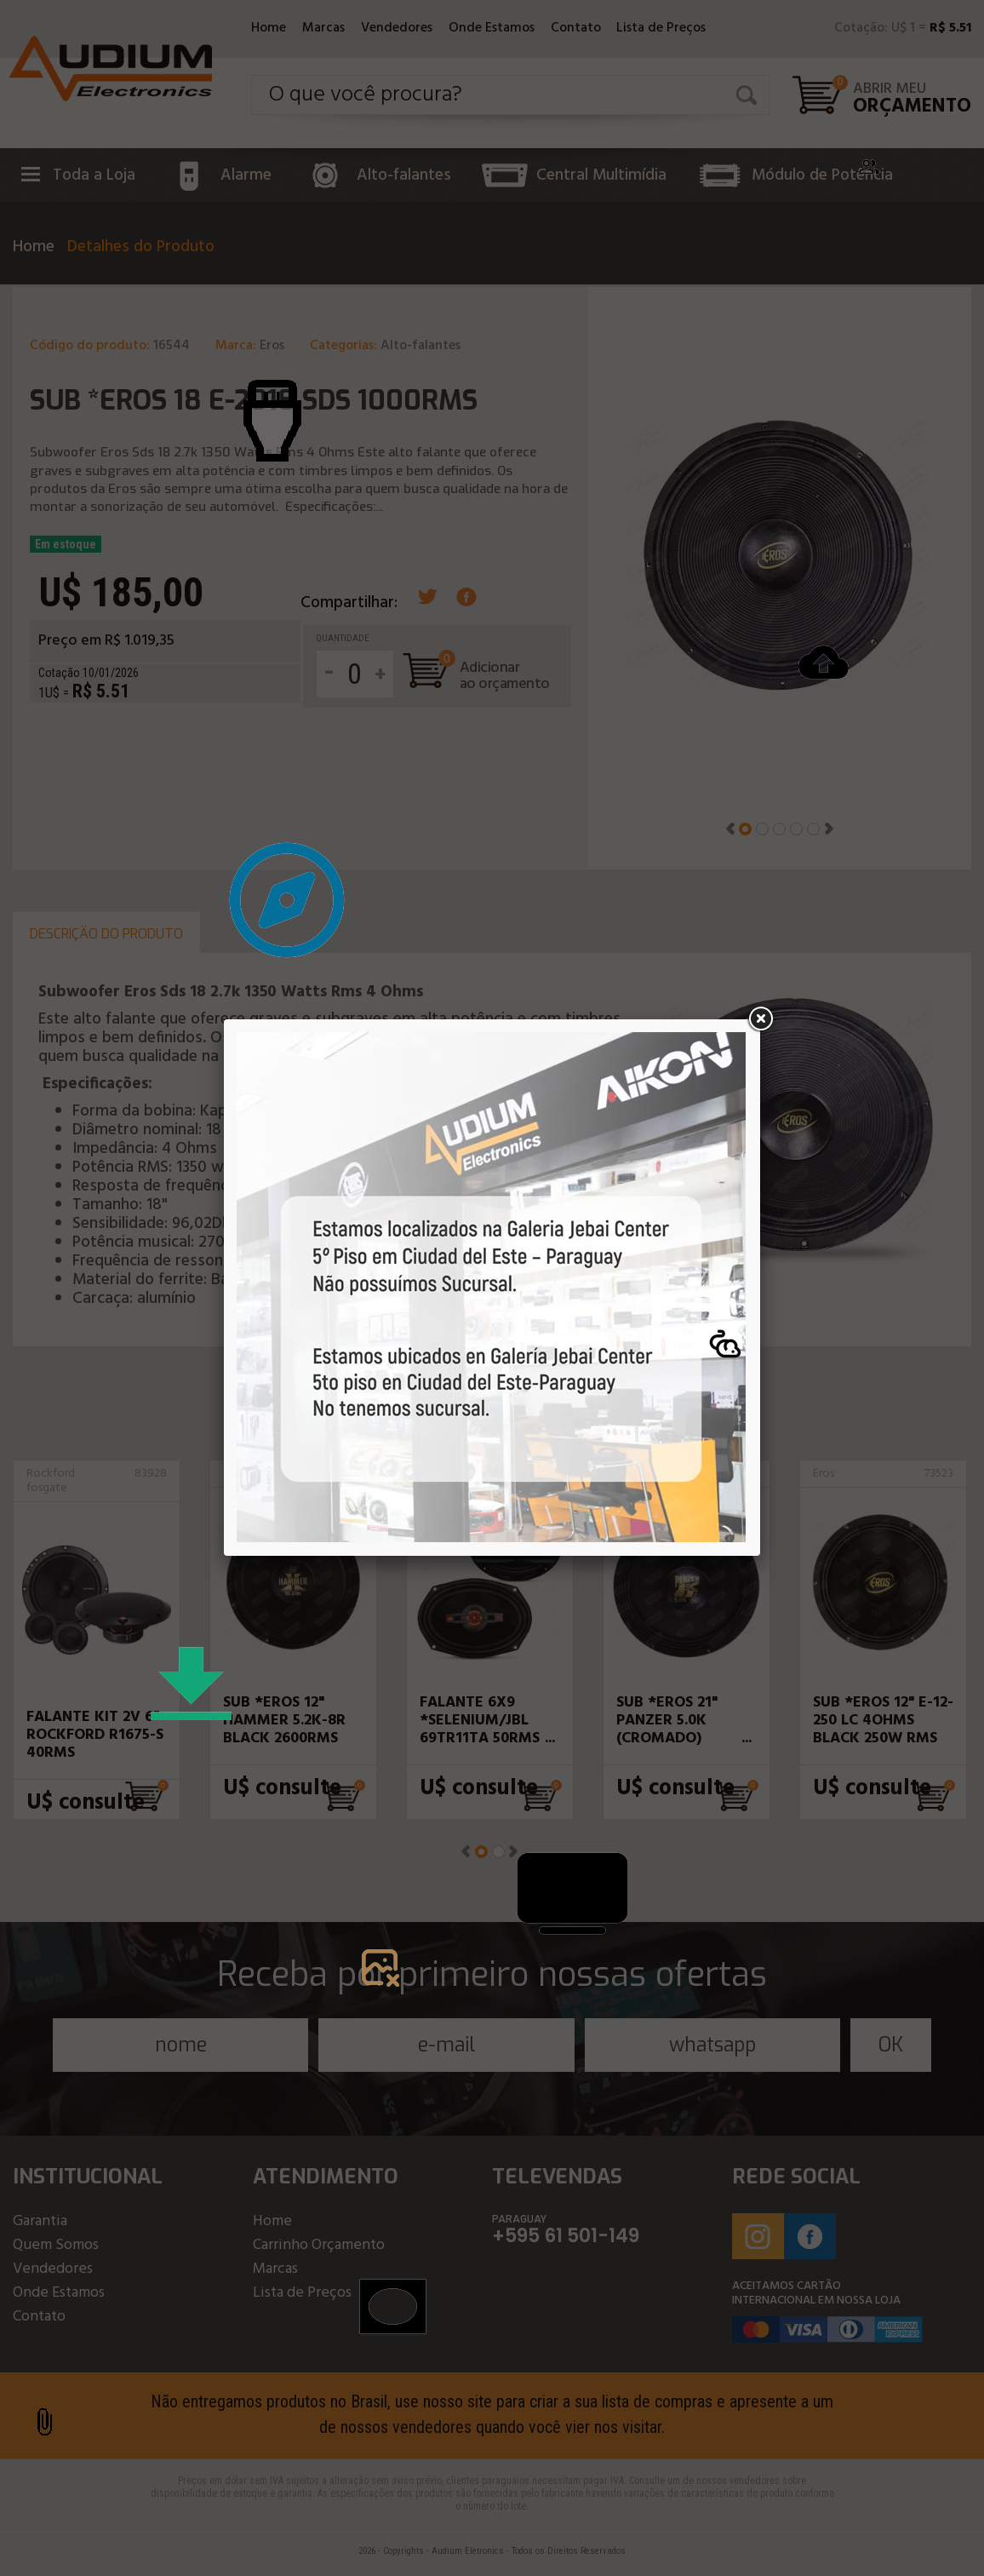 This screenshot has width=984, height=2576. I want to click on download a file or content, so click(191, 1679).